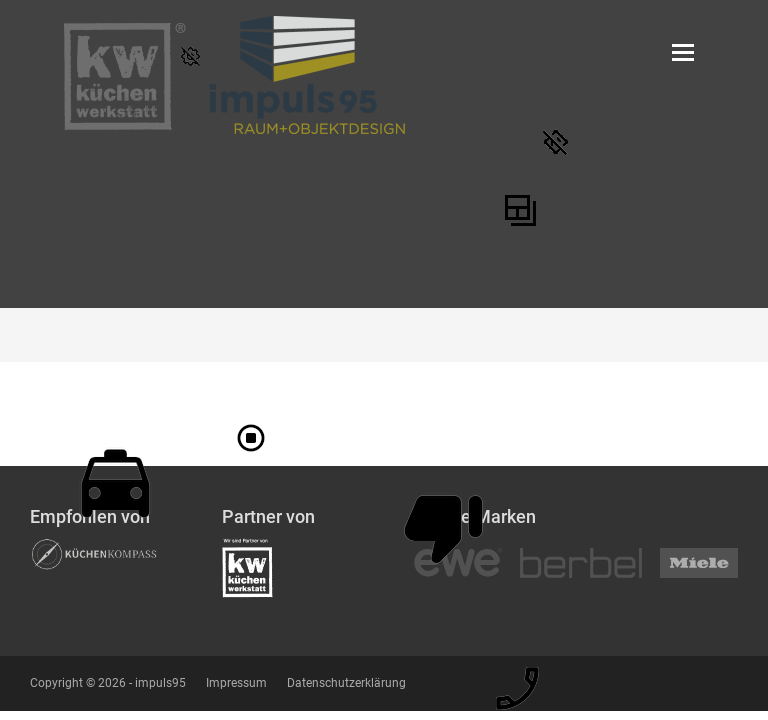 The width and height of the screenshot is (768, 720). I want to click on create a backup of table data, so click(520, 210).